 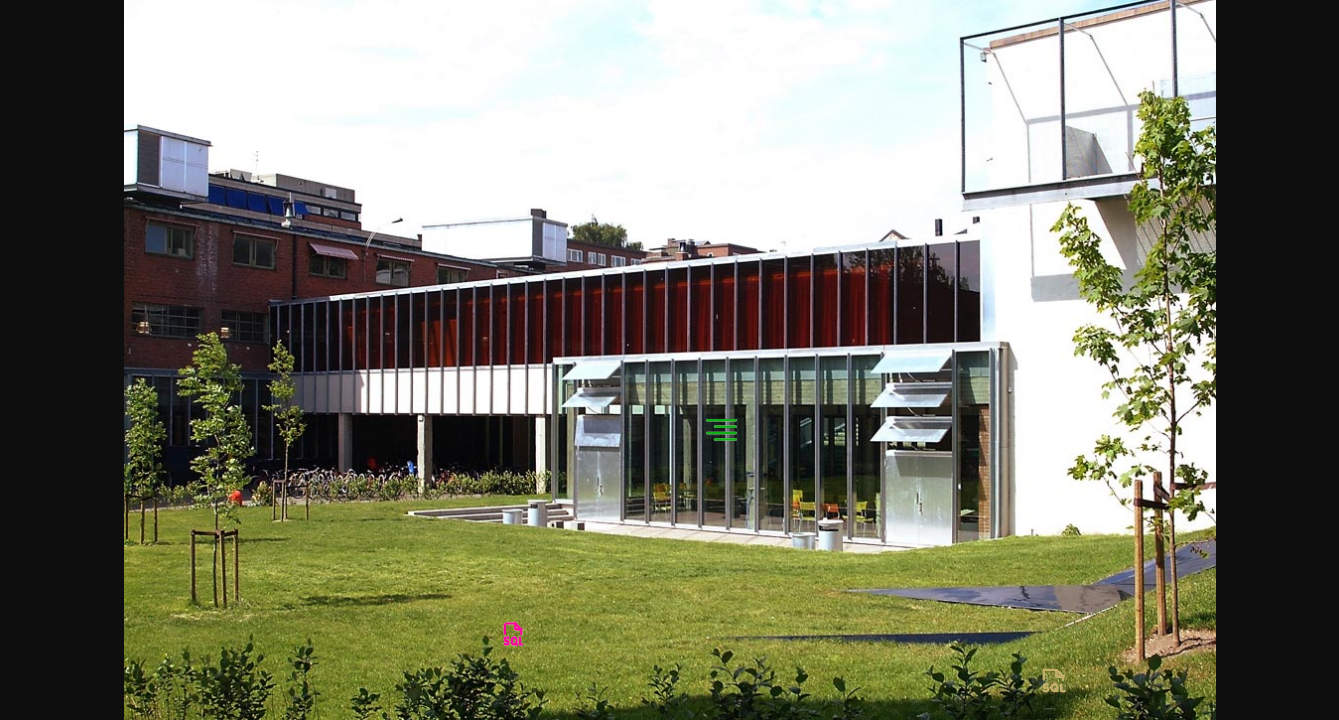 What do you see at coordinates (721, 430) in the screenshot?
I see `align text to the right` at bounding box center [721, 430].